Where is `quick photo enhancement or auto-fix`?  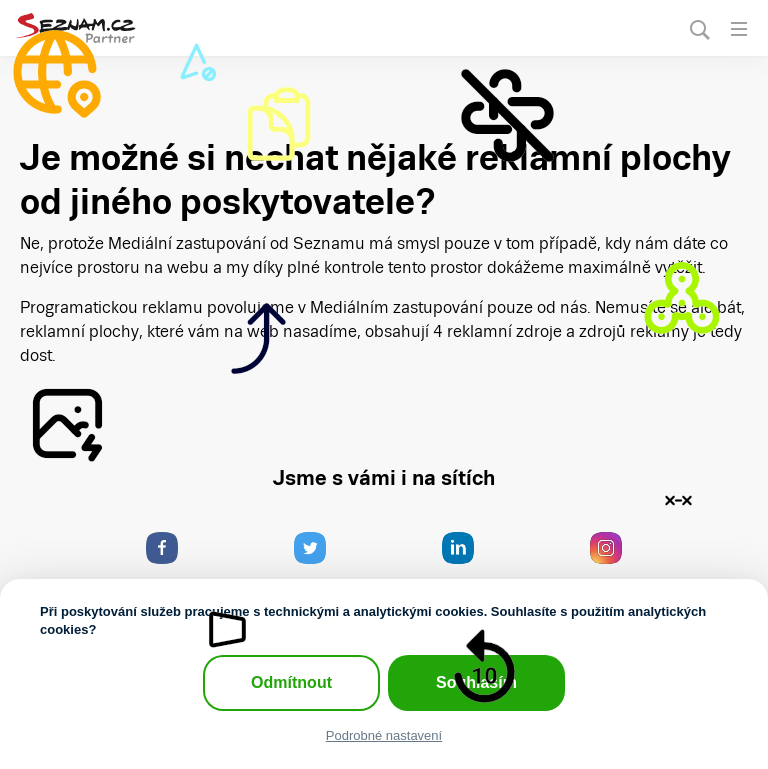
quick photo enhancement or auto-fix is located at coordinates (67, 423).